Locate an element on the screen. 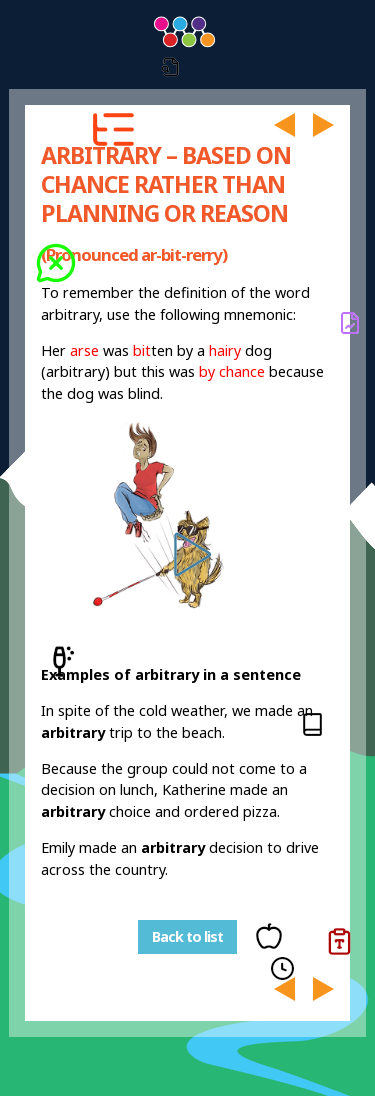 Image resolution: width=375 pixels, height=1096 pixels. start playing media content is located at coordinates (187, 554).